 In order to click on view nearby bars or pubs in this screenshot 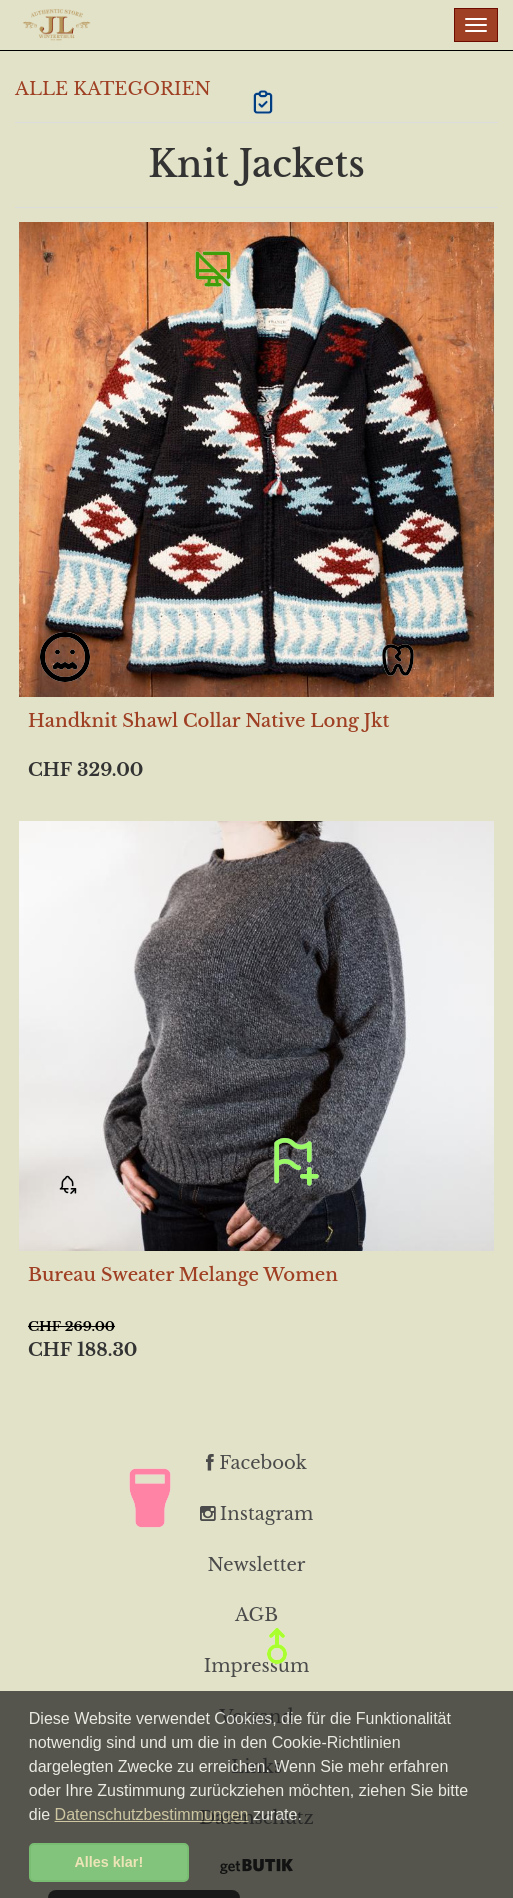, I will do `click(150, 1498)`.